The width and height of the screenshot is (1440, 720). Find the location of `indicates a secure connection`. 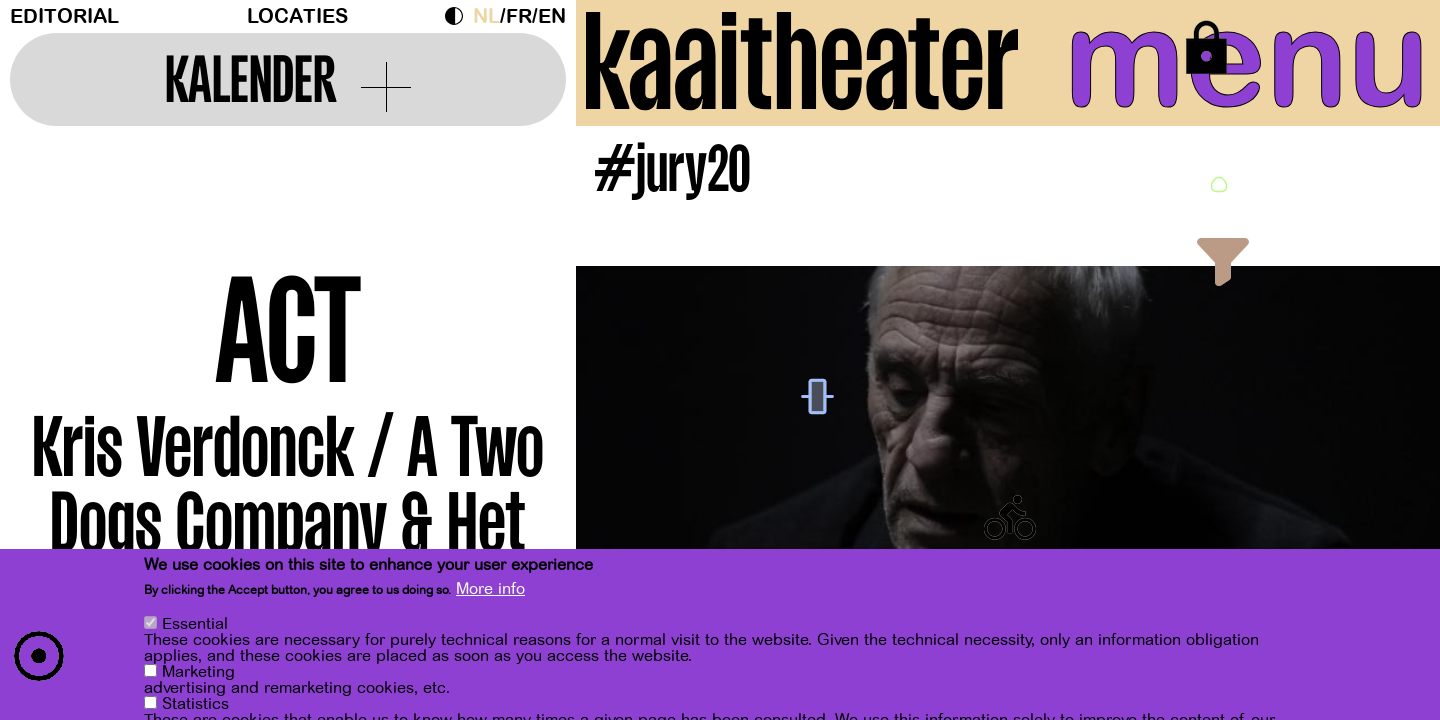

indicates a secure connection is located at coordinates (1206, 48).